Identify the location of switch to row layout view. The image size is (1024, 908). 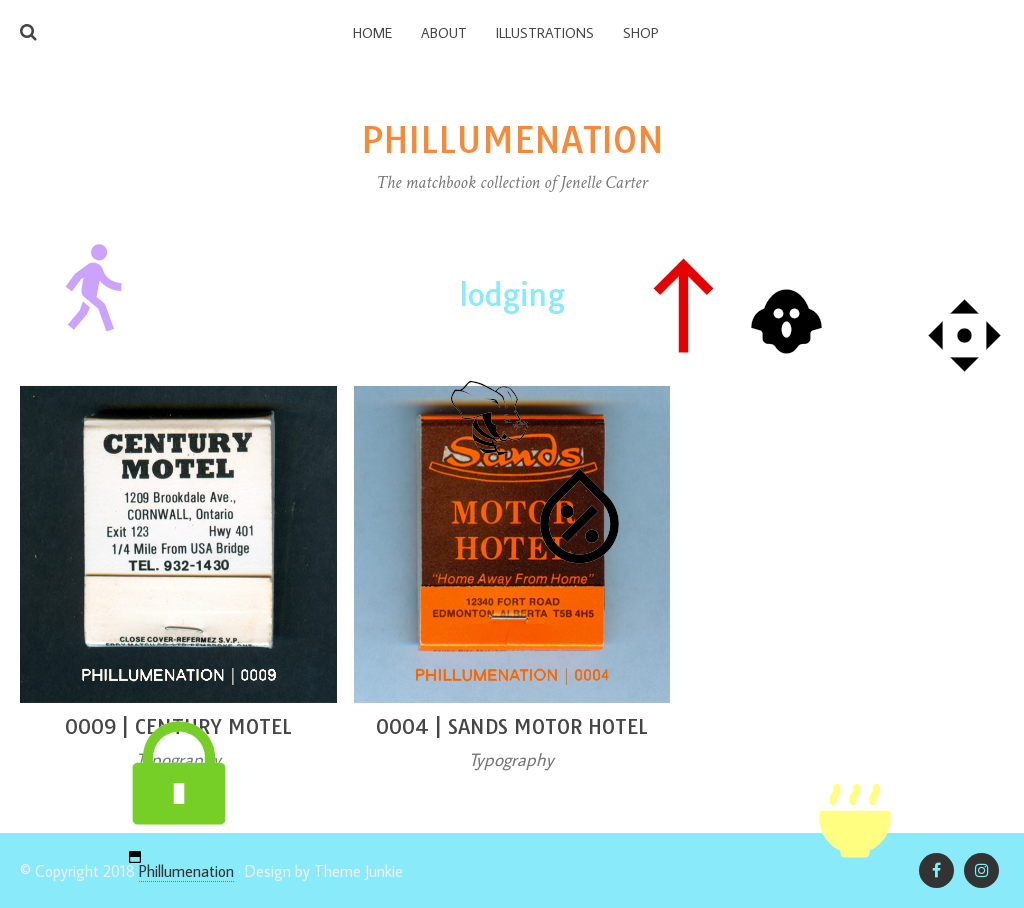
(135, 857).